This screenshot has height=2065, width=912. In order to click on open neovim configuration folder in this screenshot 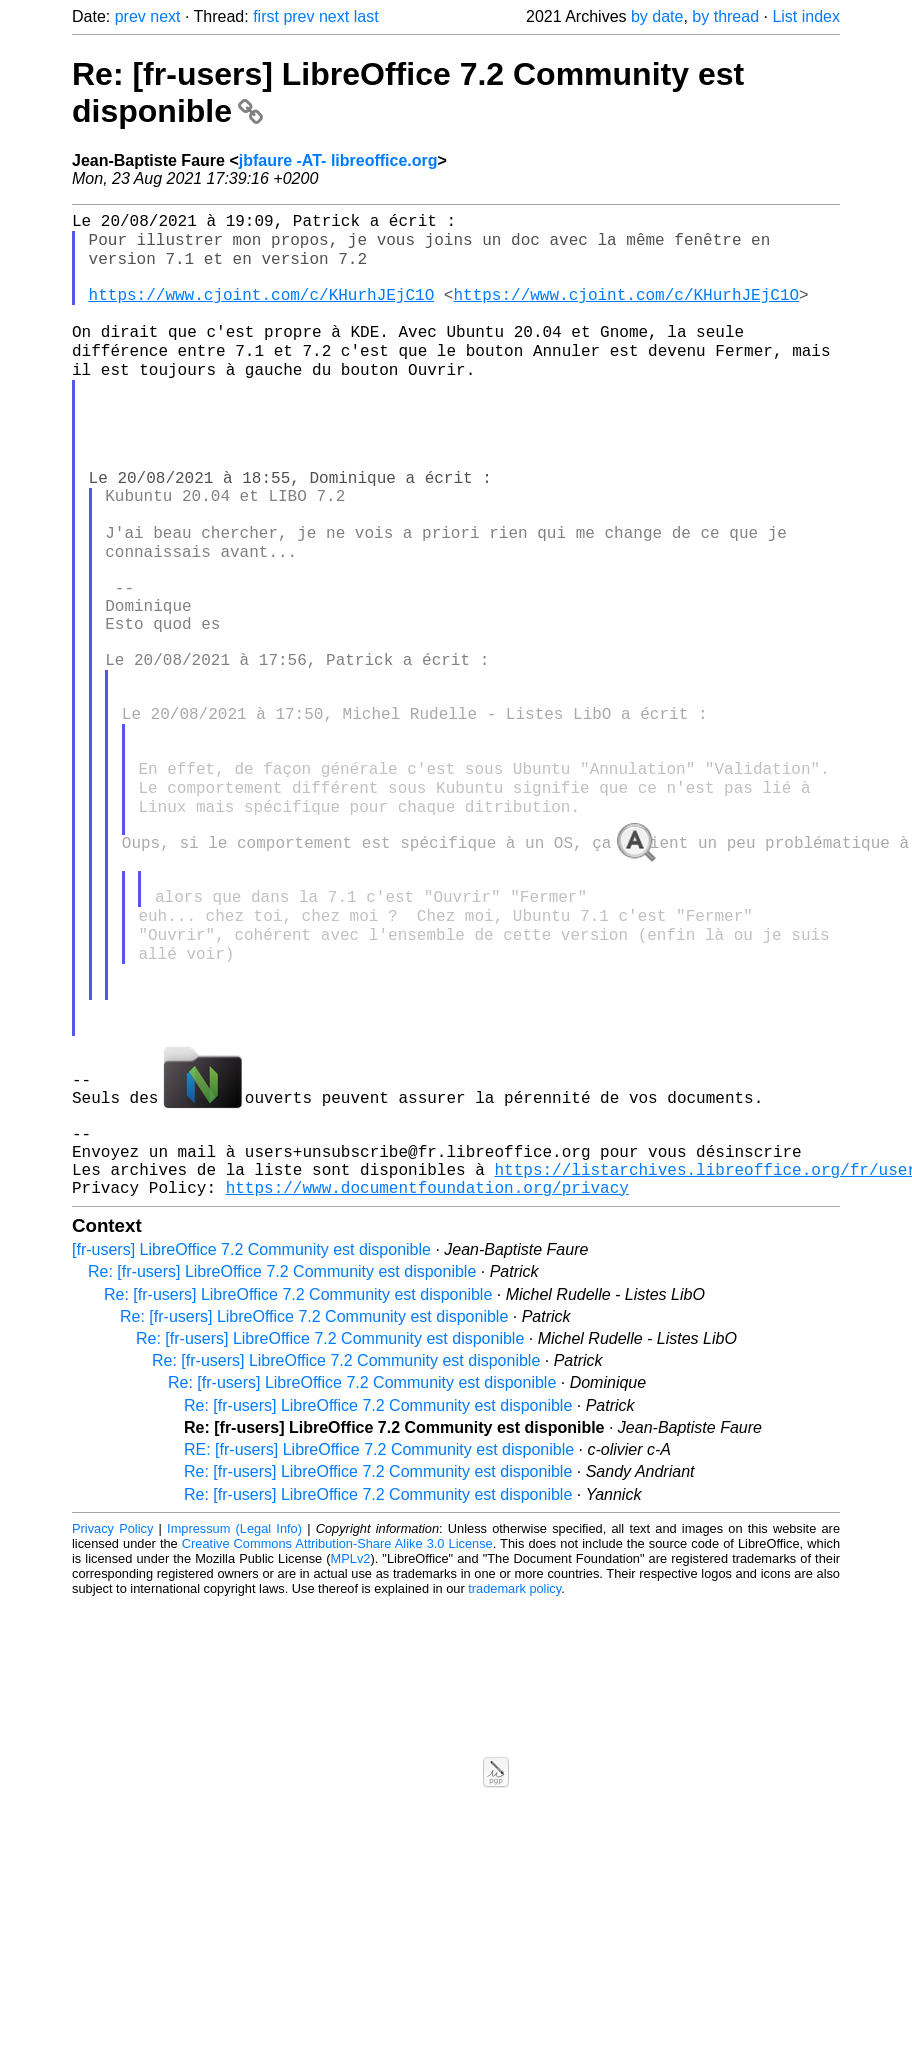, I will do `click(202, 1079)`.